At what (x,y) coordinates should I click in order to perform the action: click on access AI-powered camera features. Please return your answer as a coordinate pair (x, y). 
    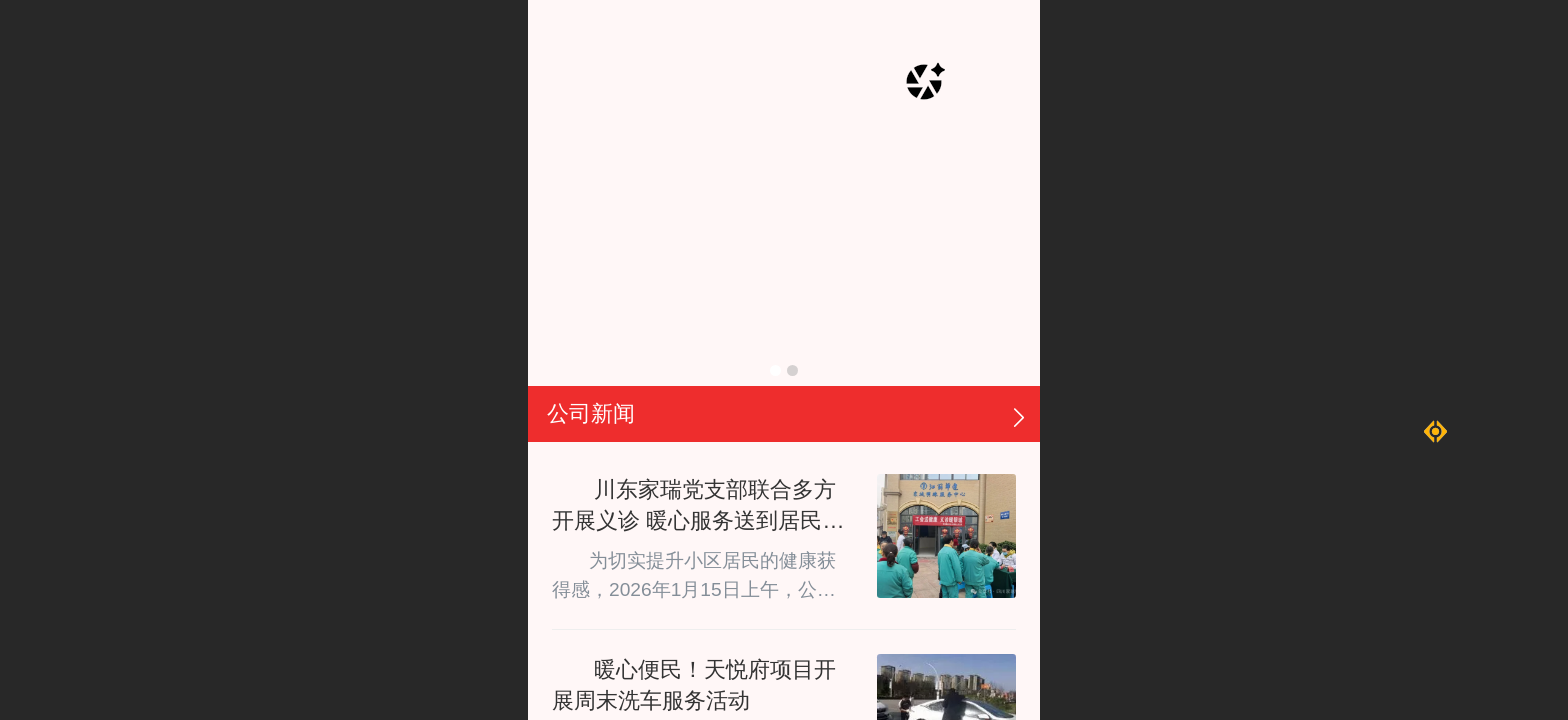
    Looking at the image, I should click on (924, 82).